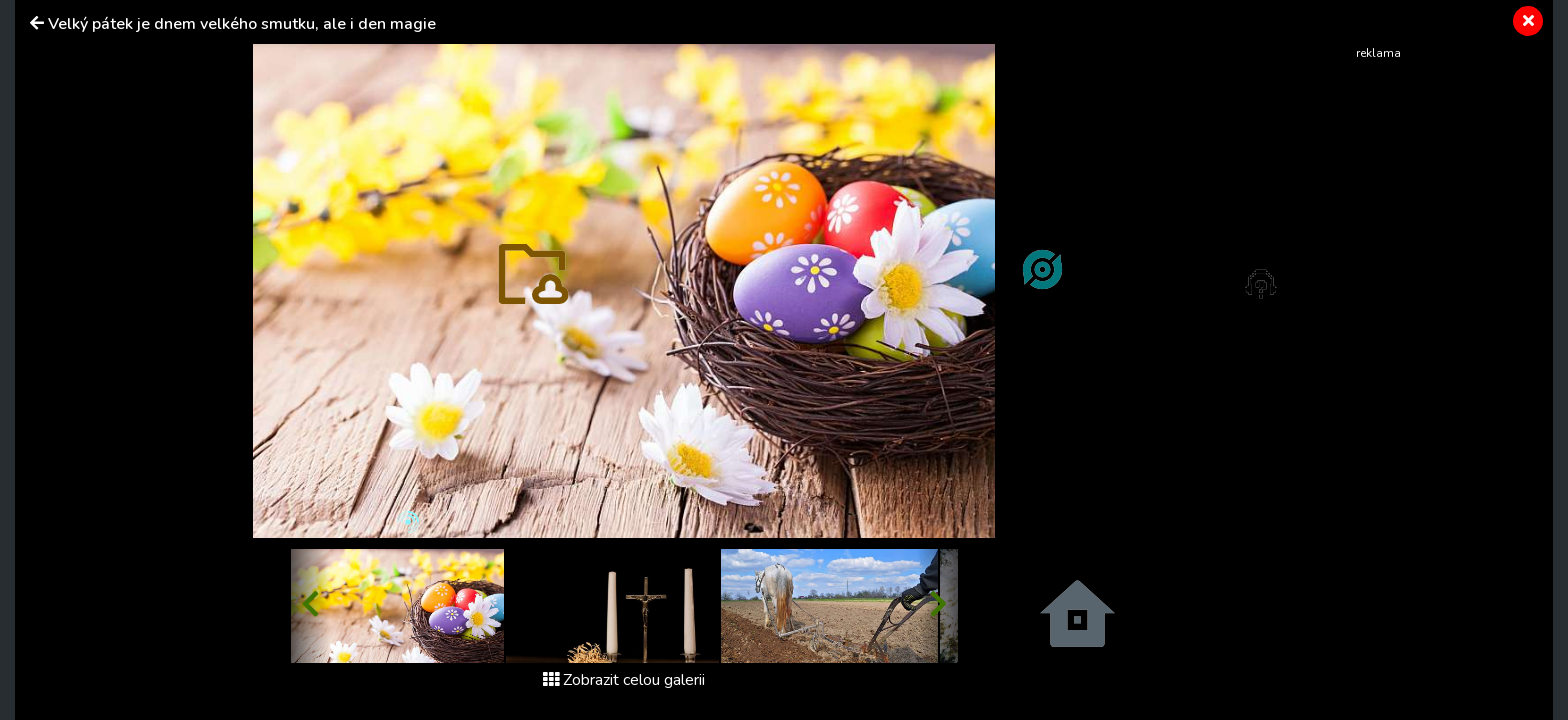 The height and width of the screenshot is (720, 1568). I want to click on open freshrss feed reader app, so click(408, 522).